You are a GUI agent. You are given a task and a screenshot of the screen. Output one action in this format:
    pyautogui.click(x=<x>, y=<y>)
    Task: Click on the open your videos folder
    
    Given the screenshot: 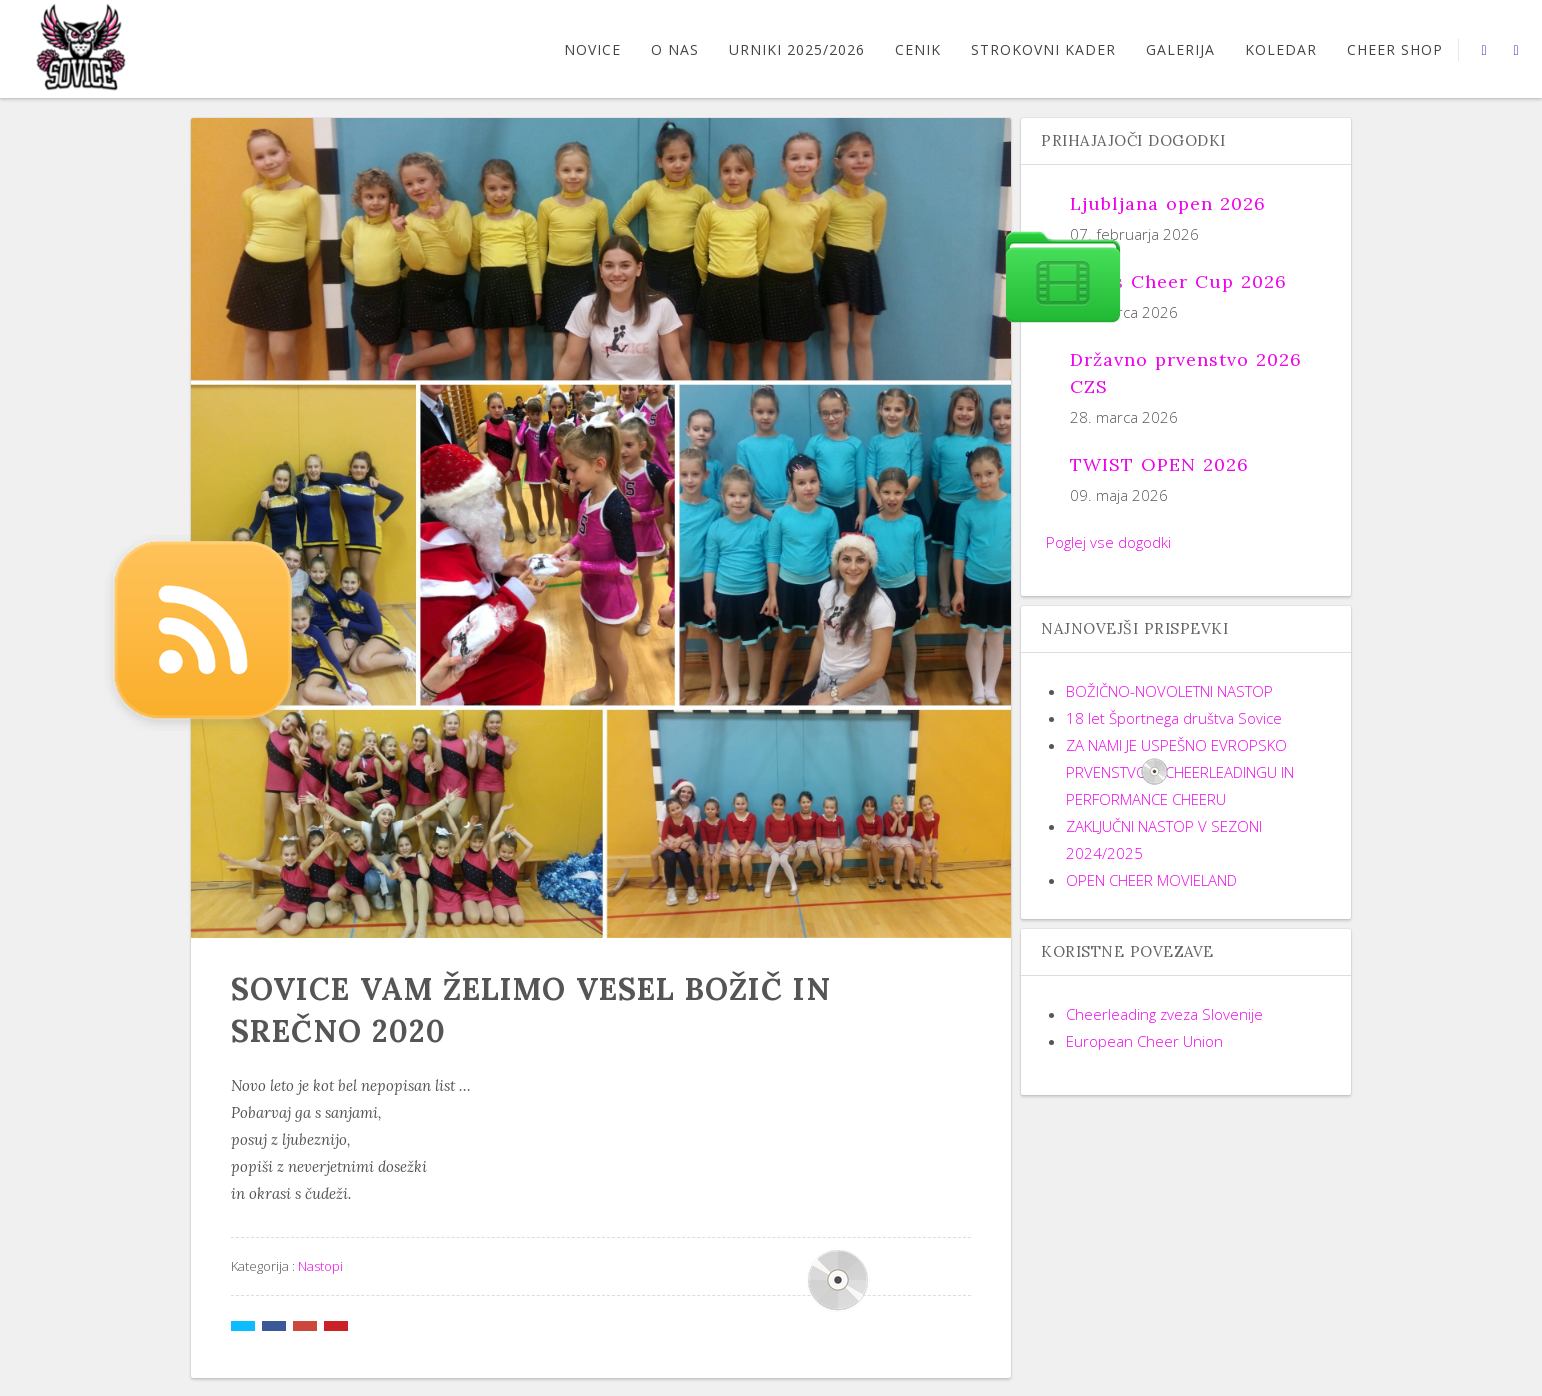 What is the action you would take?
    pyautogui.click(x=1063, y=277)
    